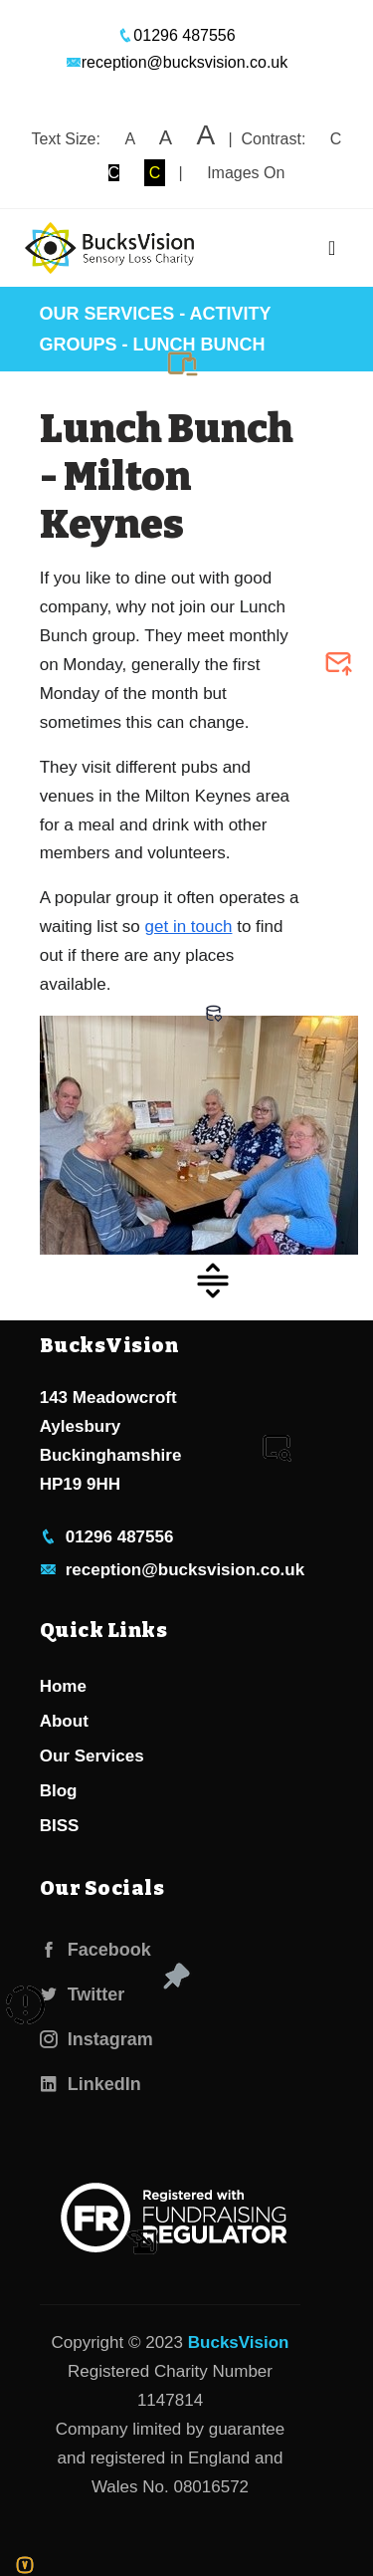 The height and width of the screenshot is (2576, 373). What do you see at coordinates (142, 2241) in the screenshot?
I see `access document history or revision log` at bounding box center [142, 2241].